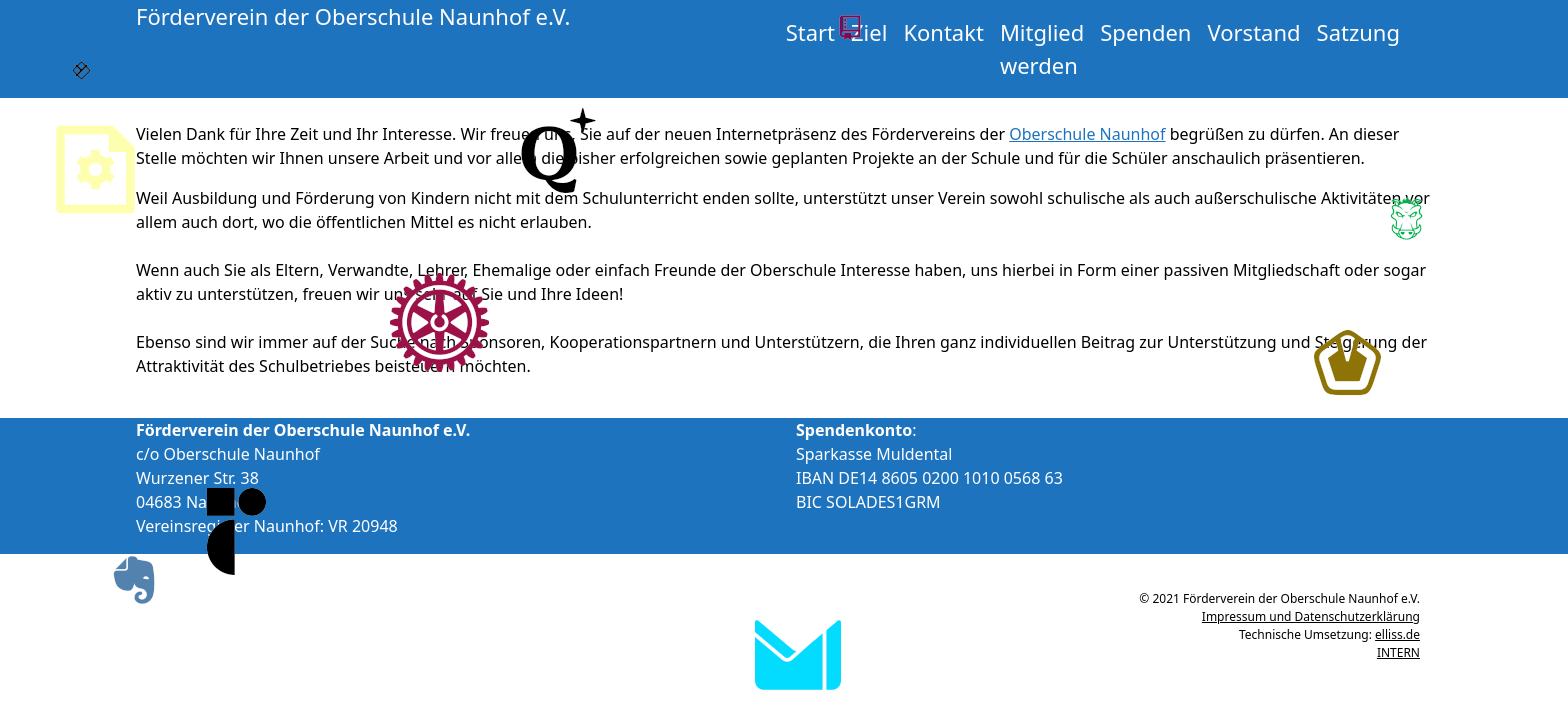 Image resolution: width=1568 pixels, height=720 pixels. What do you see at coordinates (850, 27) in the screenshot?
I see `access a git repository` at bounding box center [850, 27].